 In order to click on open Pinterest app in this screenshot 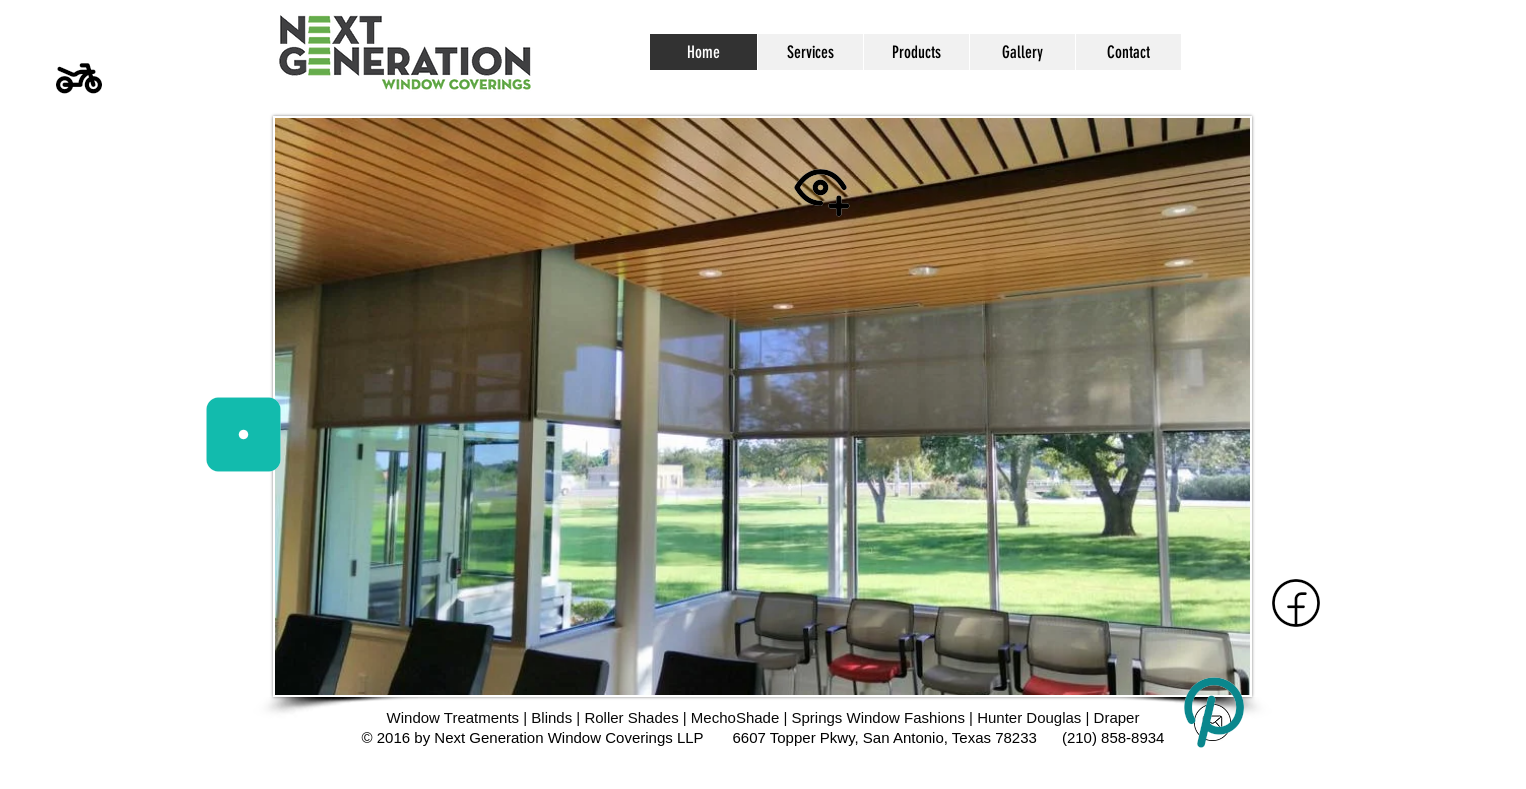, I will do `click(1211, 712)`.